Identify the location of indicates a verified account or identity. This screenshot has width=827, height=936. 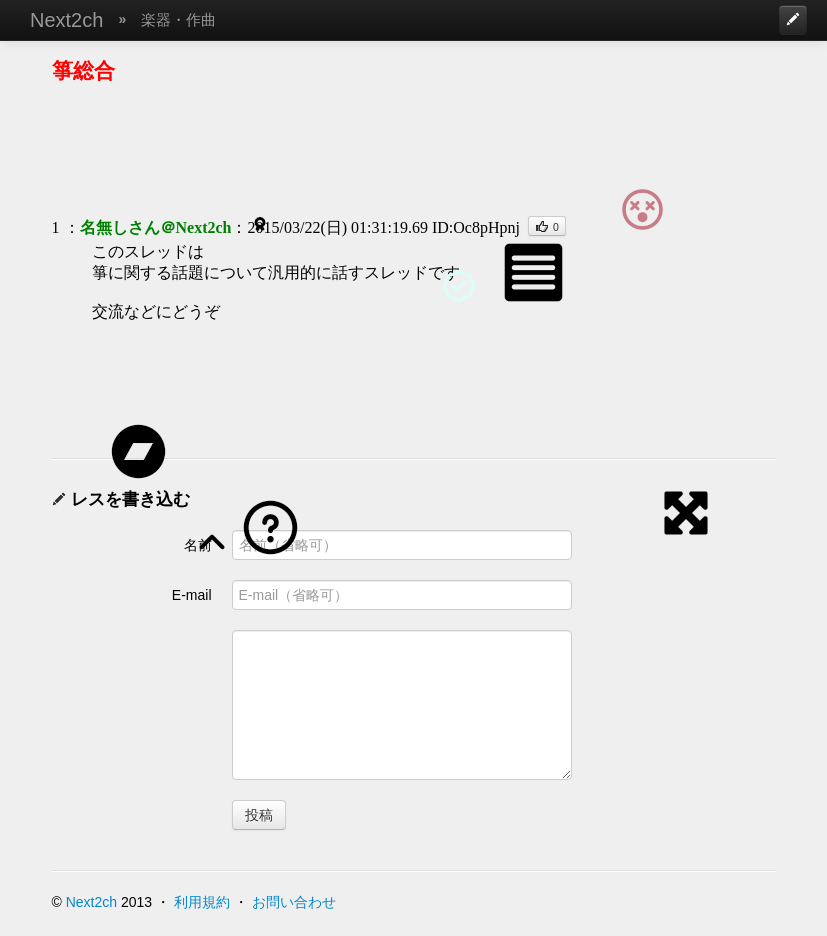
(459, 286).